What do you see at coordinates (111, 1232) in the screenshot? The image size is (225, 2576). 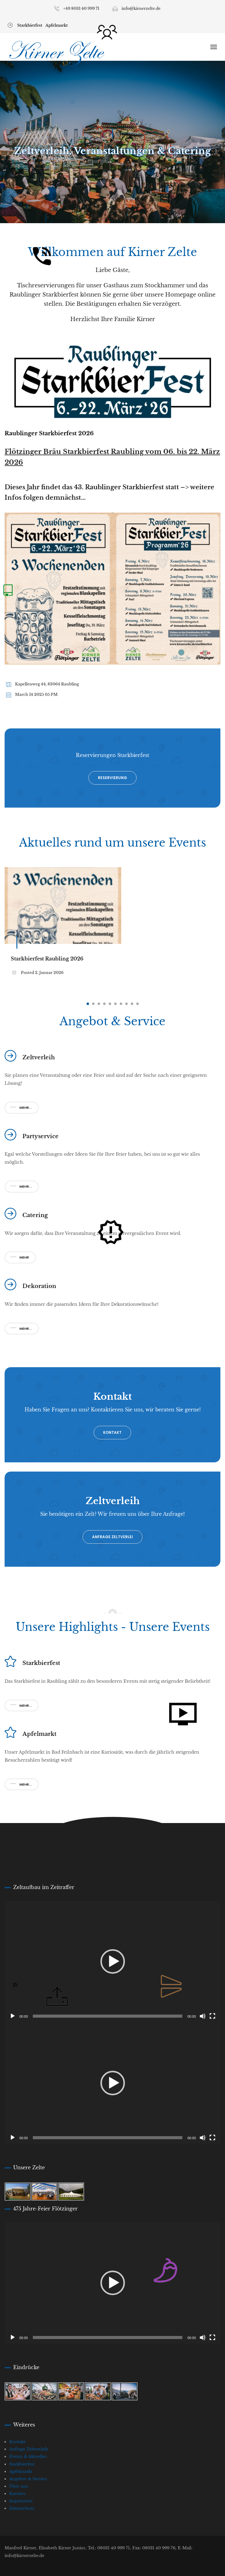 I see `indicates new or recently added content` at bounding box center [111, 1232].